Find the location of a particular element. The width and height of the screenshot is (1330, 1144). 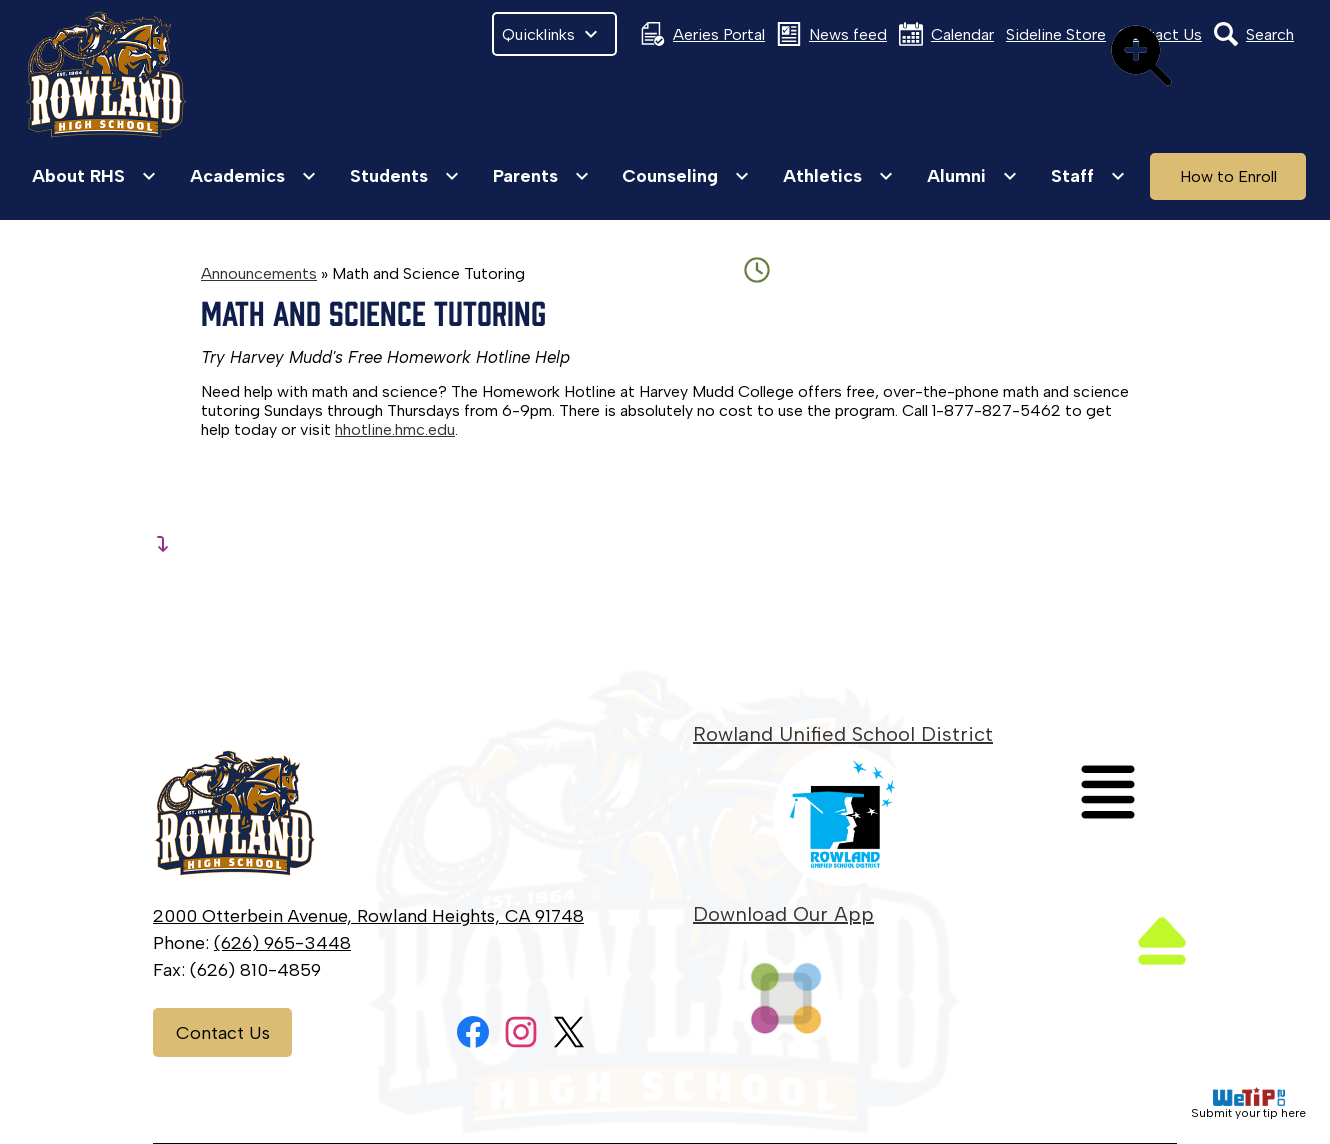

move item down in a list is located at coordinates (163, 544).